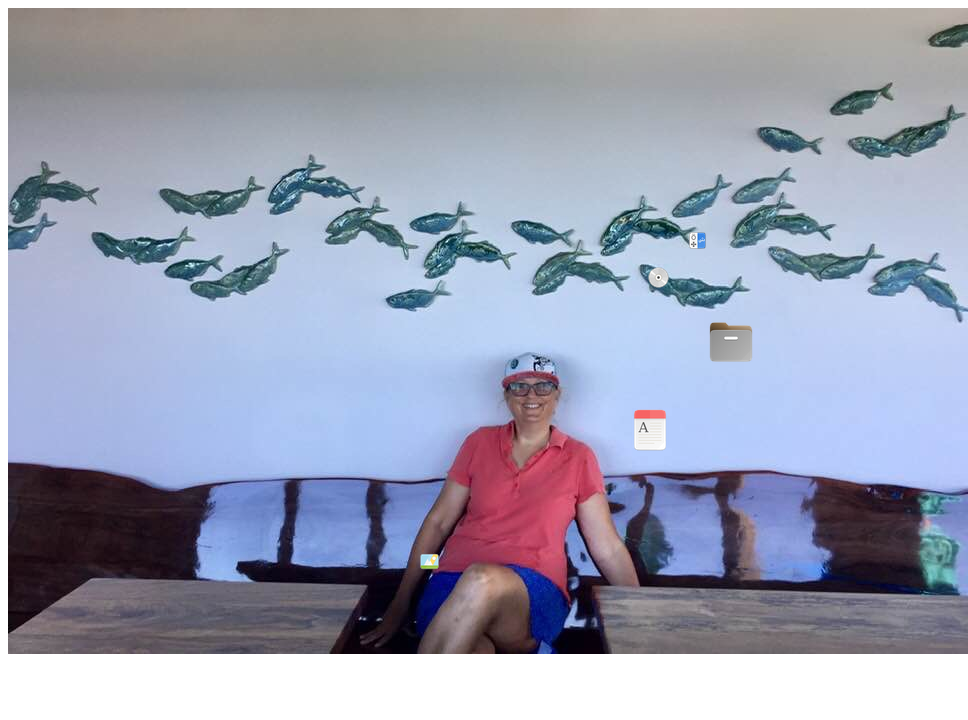 This screenshot has height=720, width=968. What do you see at coordinates (697, 240) in the screenshot?
I see `open GNOME Characters app` at bounding box center [697, 240].